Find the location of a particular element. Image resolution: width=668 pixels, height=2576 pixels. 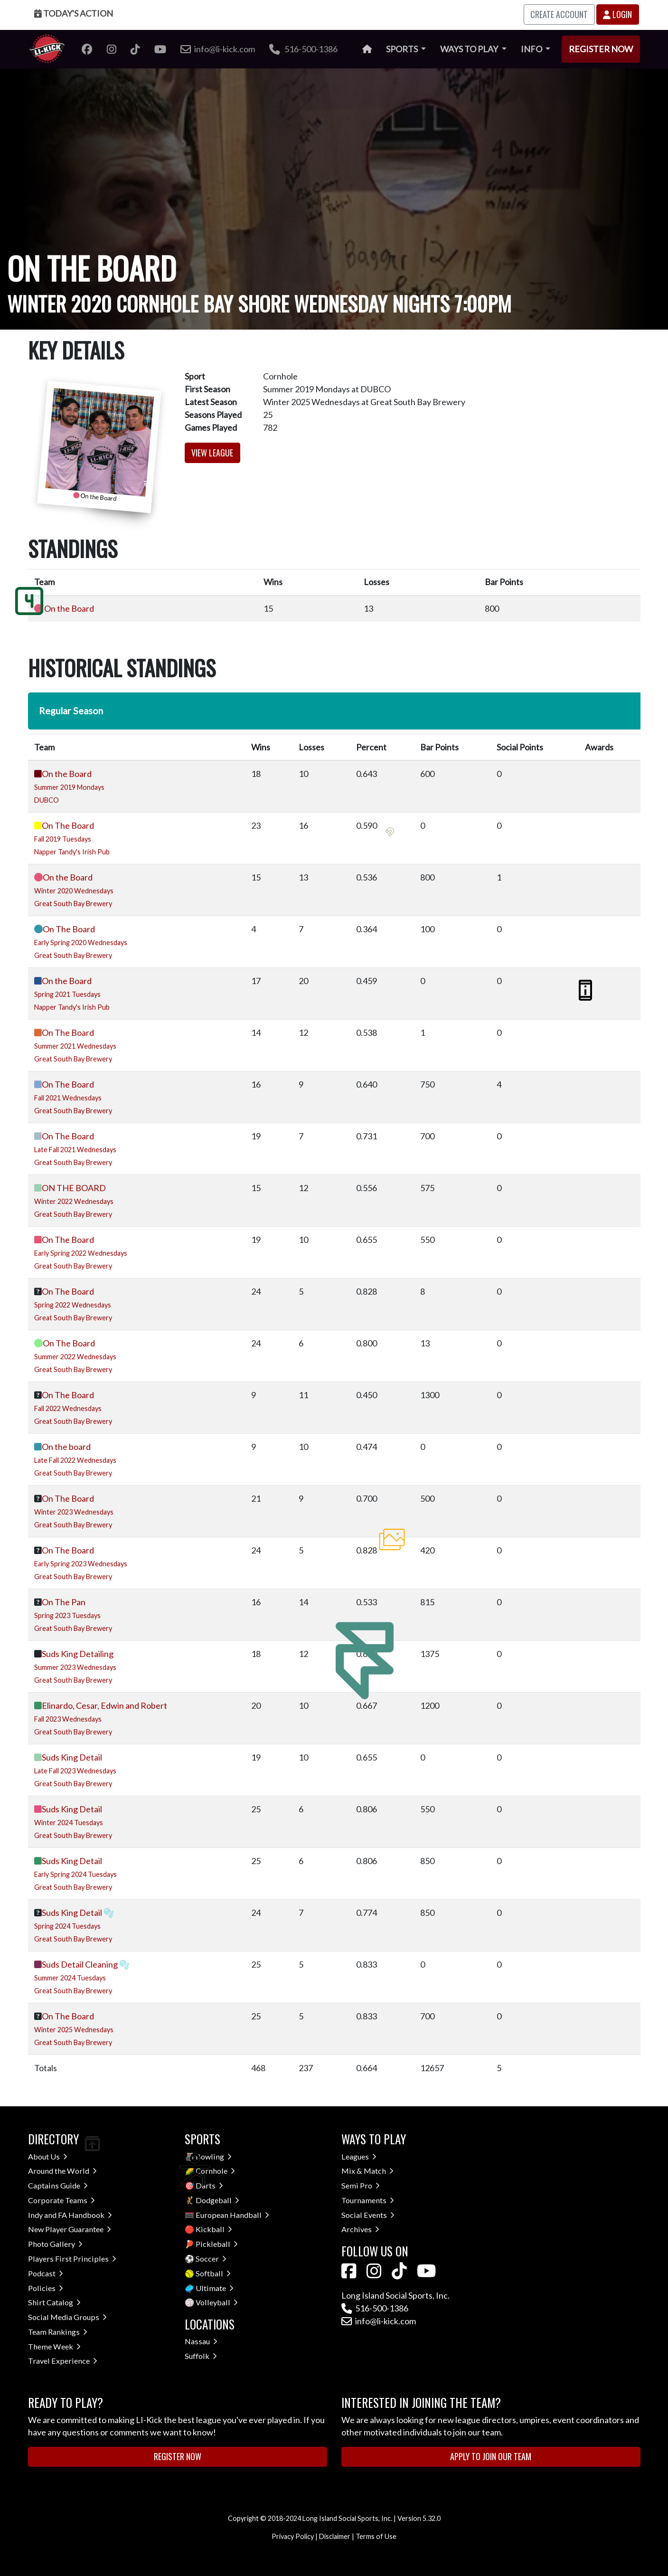

open Framer app is located at coordinates (365, 1657).